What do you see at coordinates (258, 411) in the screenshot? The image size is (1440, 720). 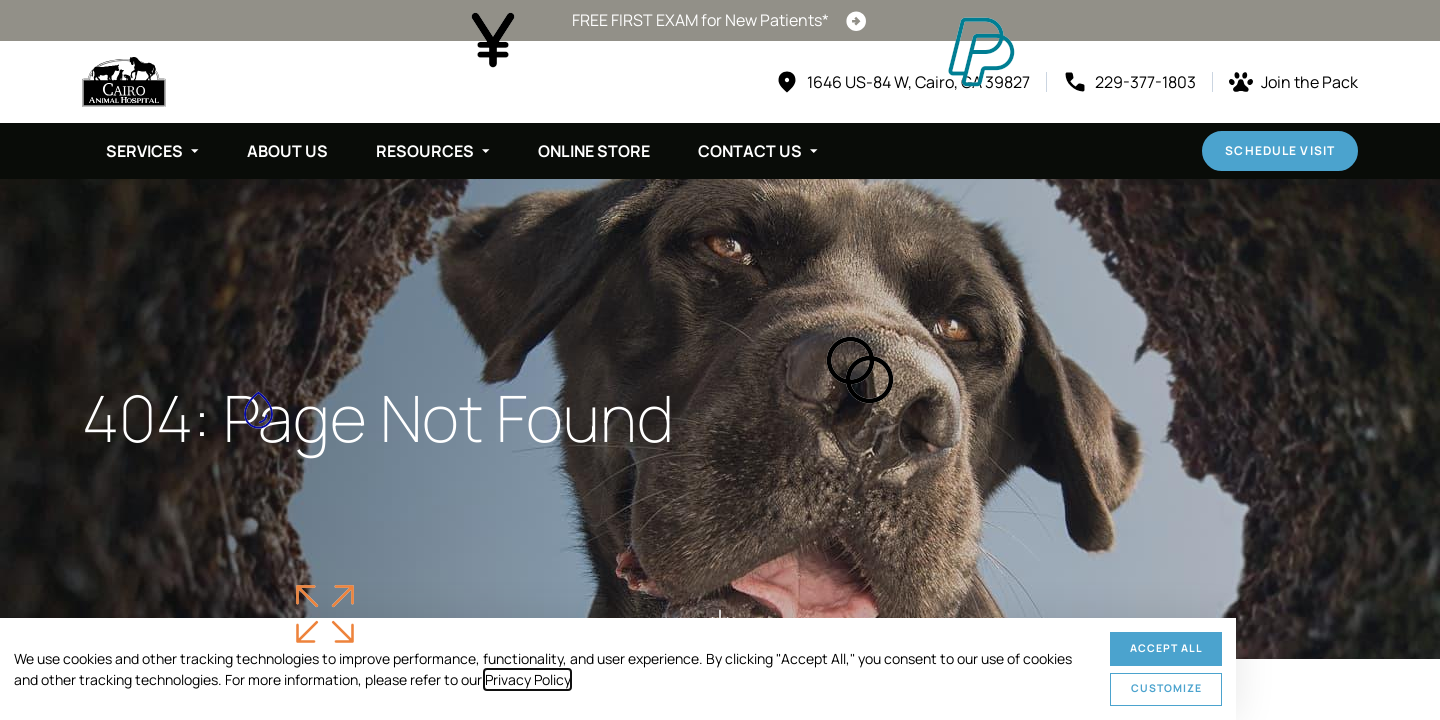 I see `indicates water or liquid-related settings` at bounding box center [258, 411].